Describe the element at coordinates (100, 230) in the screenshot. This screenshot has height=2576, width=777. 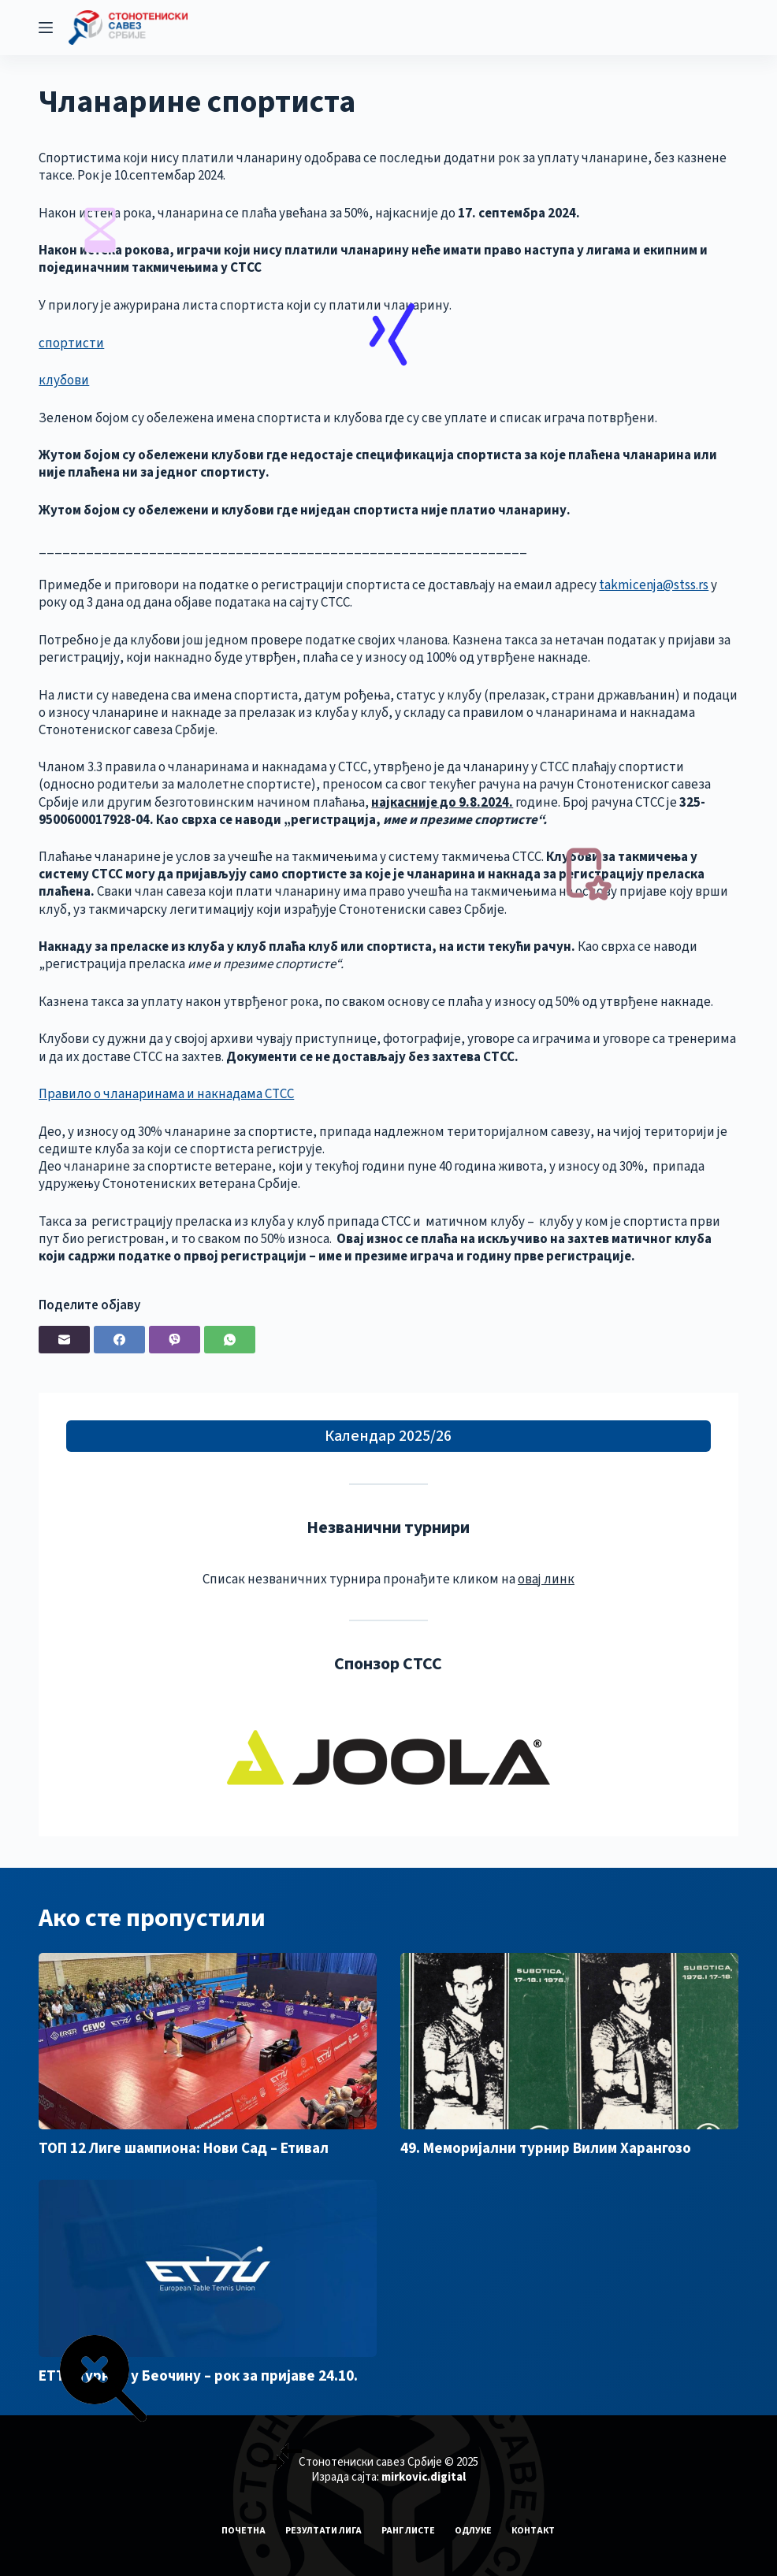
I see `indicates time is running low` at that location.